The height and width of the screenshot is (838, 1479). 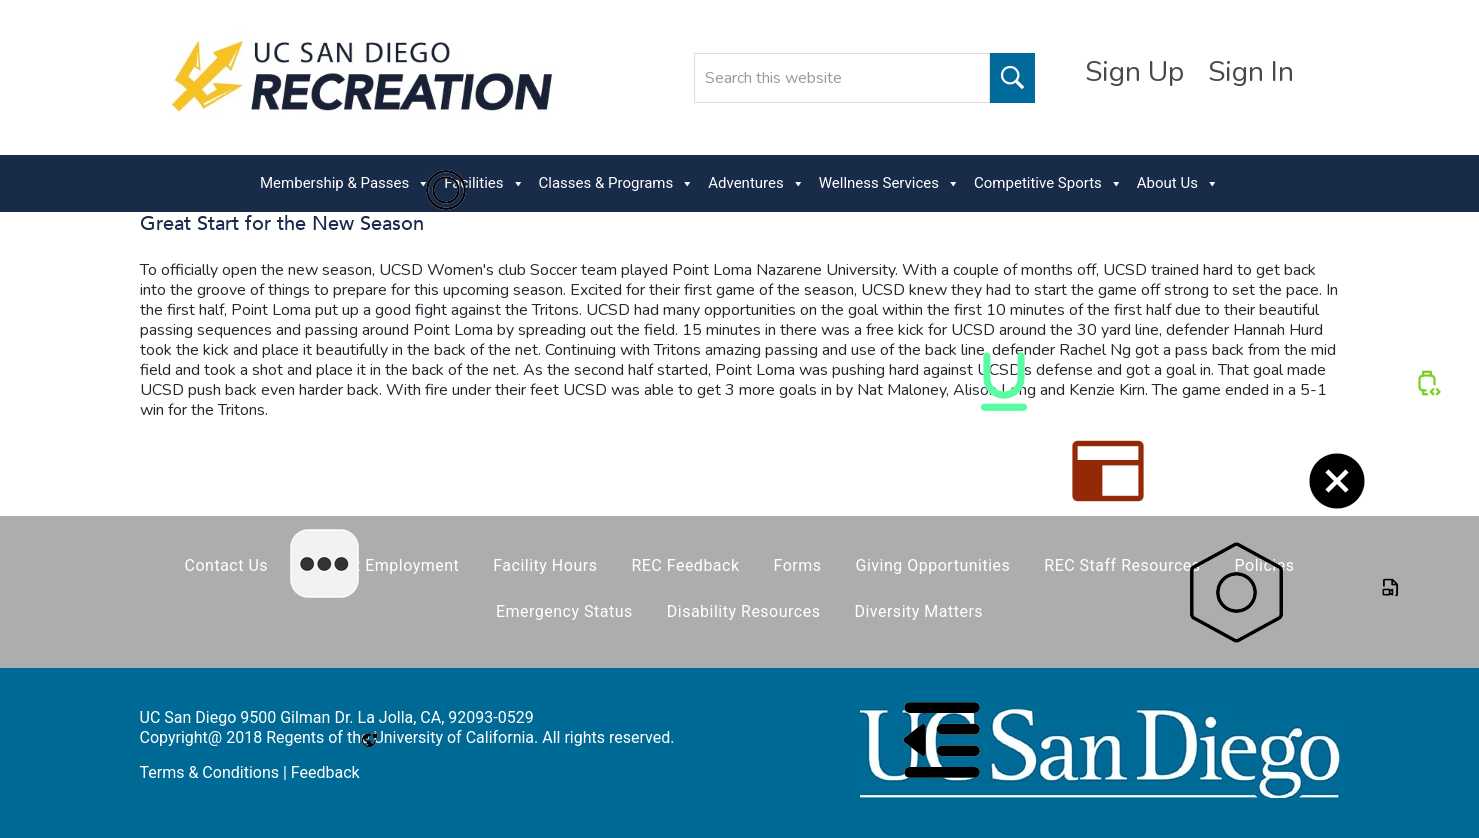 What do you see at coordinates (942, 740) in the screenshot?
I see `decrease text indentation` at bounding box center [942, 740].